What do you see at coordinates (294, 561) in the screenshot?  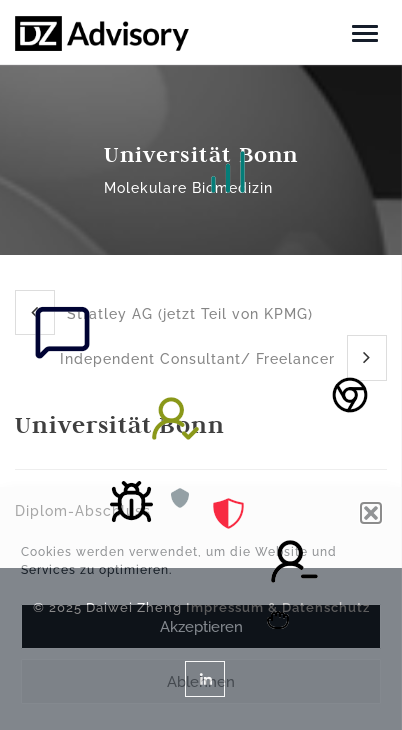 I see `remove a user or contact` at bounding box center [294, 561].